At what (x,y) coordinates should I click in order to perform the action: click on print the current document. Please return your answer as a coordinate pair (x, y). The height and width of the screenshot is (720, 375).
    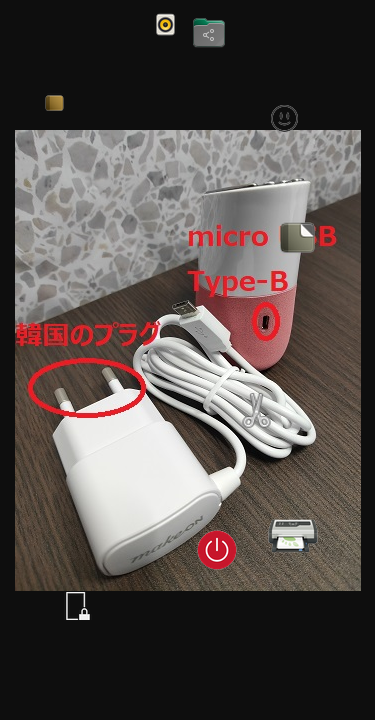
    Looking at the image, I should click on (293, 535).